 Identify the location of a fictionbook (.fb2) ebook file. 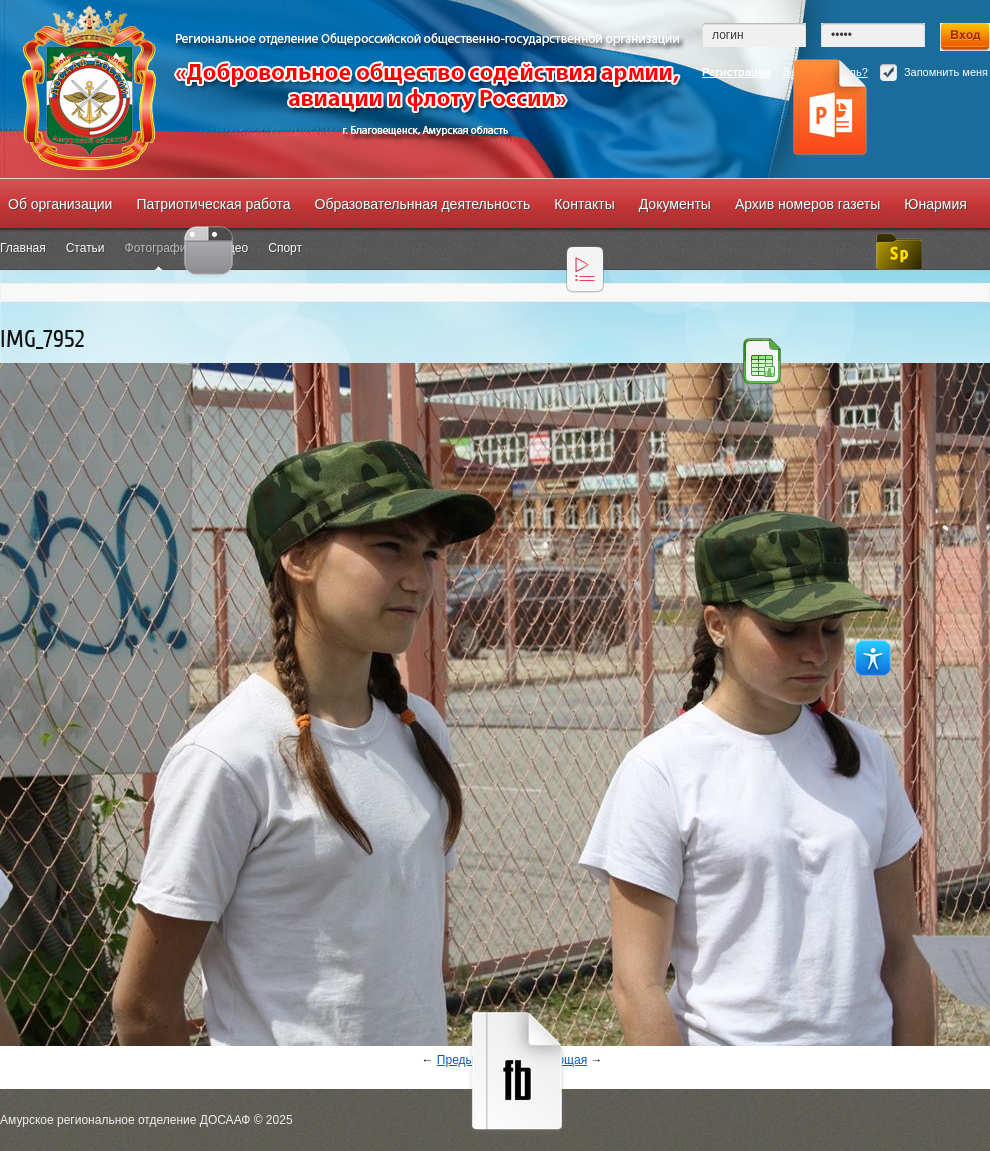
(517, 1073).